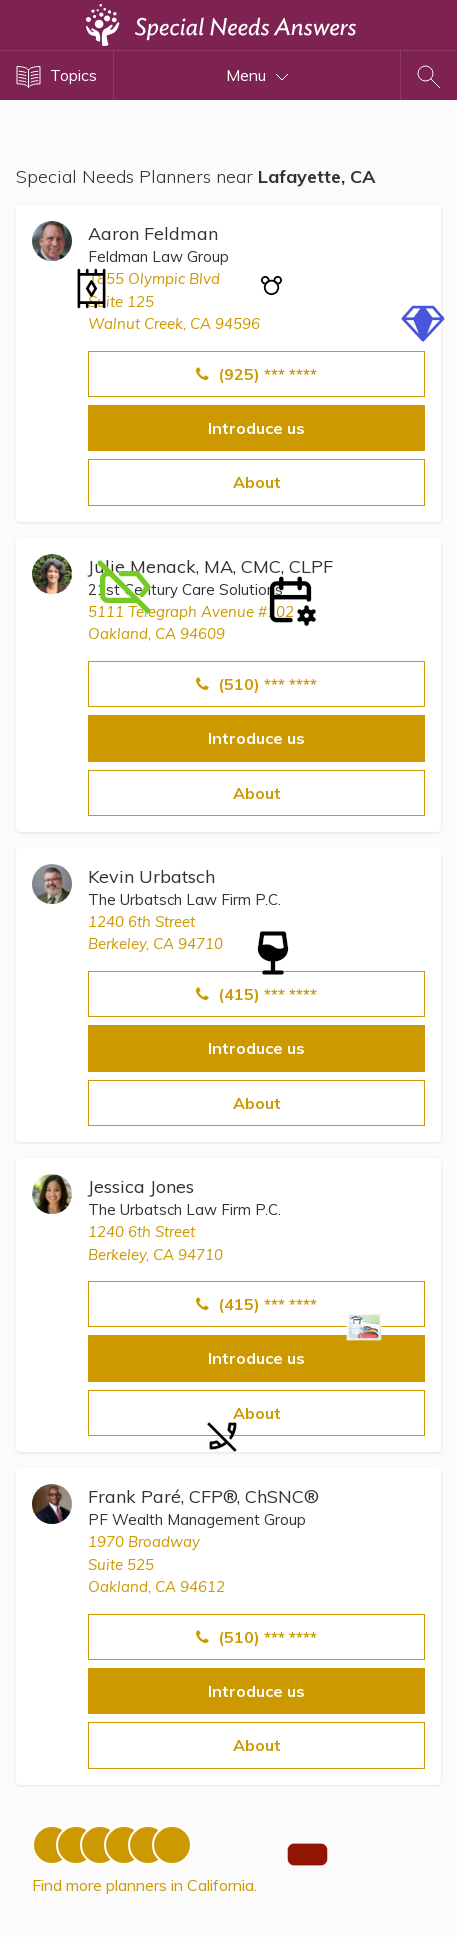  I want to click on disable or remove a label, so click(124, 587).